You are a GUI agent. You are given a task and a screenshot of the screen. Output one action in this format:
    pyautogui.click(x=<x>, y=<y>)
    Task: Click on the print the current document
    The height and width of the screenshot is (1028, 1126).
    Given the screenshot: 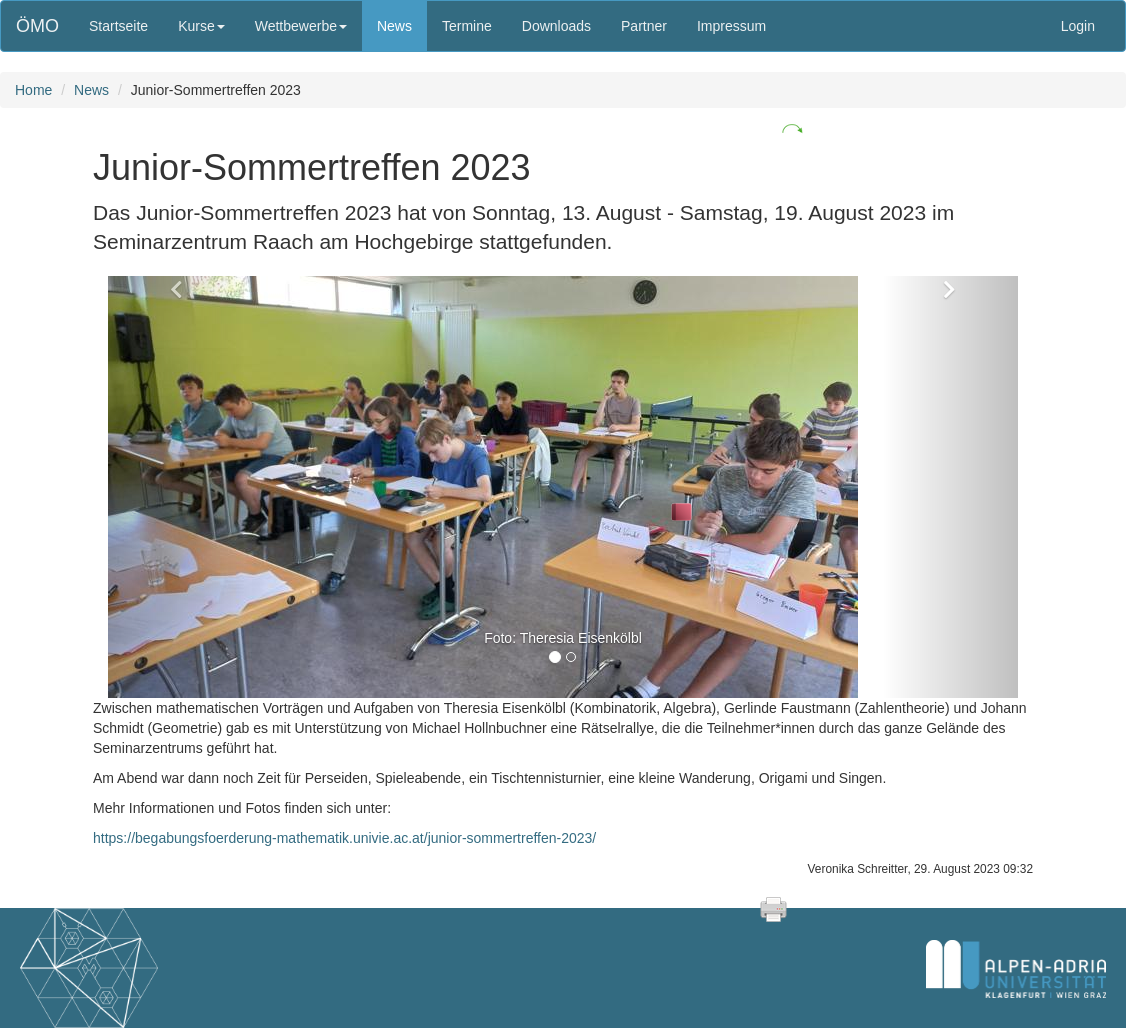 What is the action you would take?
    pyautogui.click(x=773, y=909)
    